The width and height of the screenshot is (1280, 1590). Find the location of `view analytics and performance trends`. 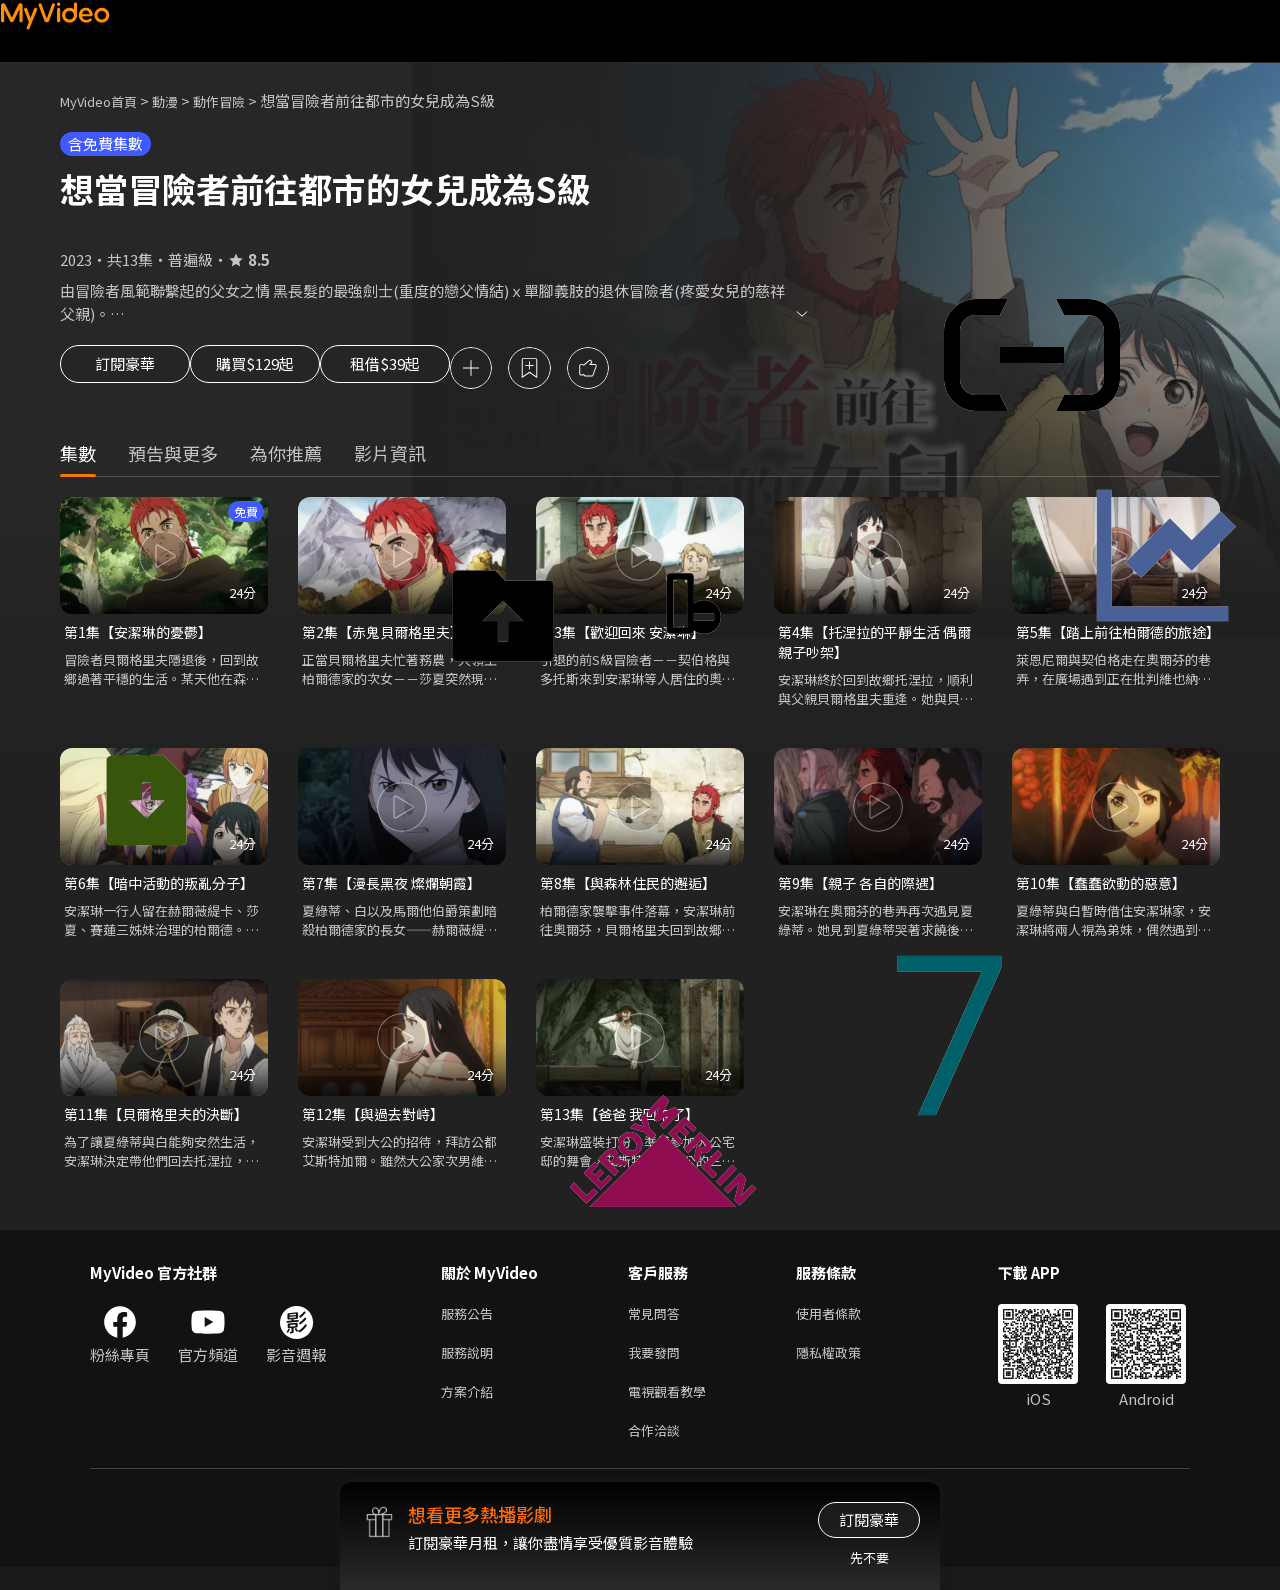

view analytics and performance trends is located at coordinates (1162, 555).